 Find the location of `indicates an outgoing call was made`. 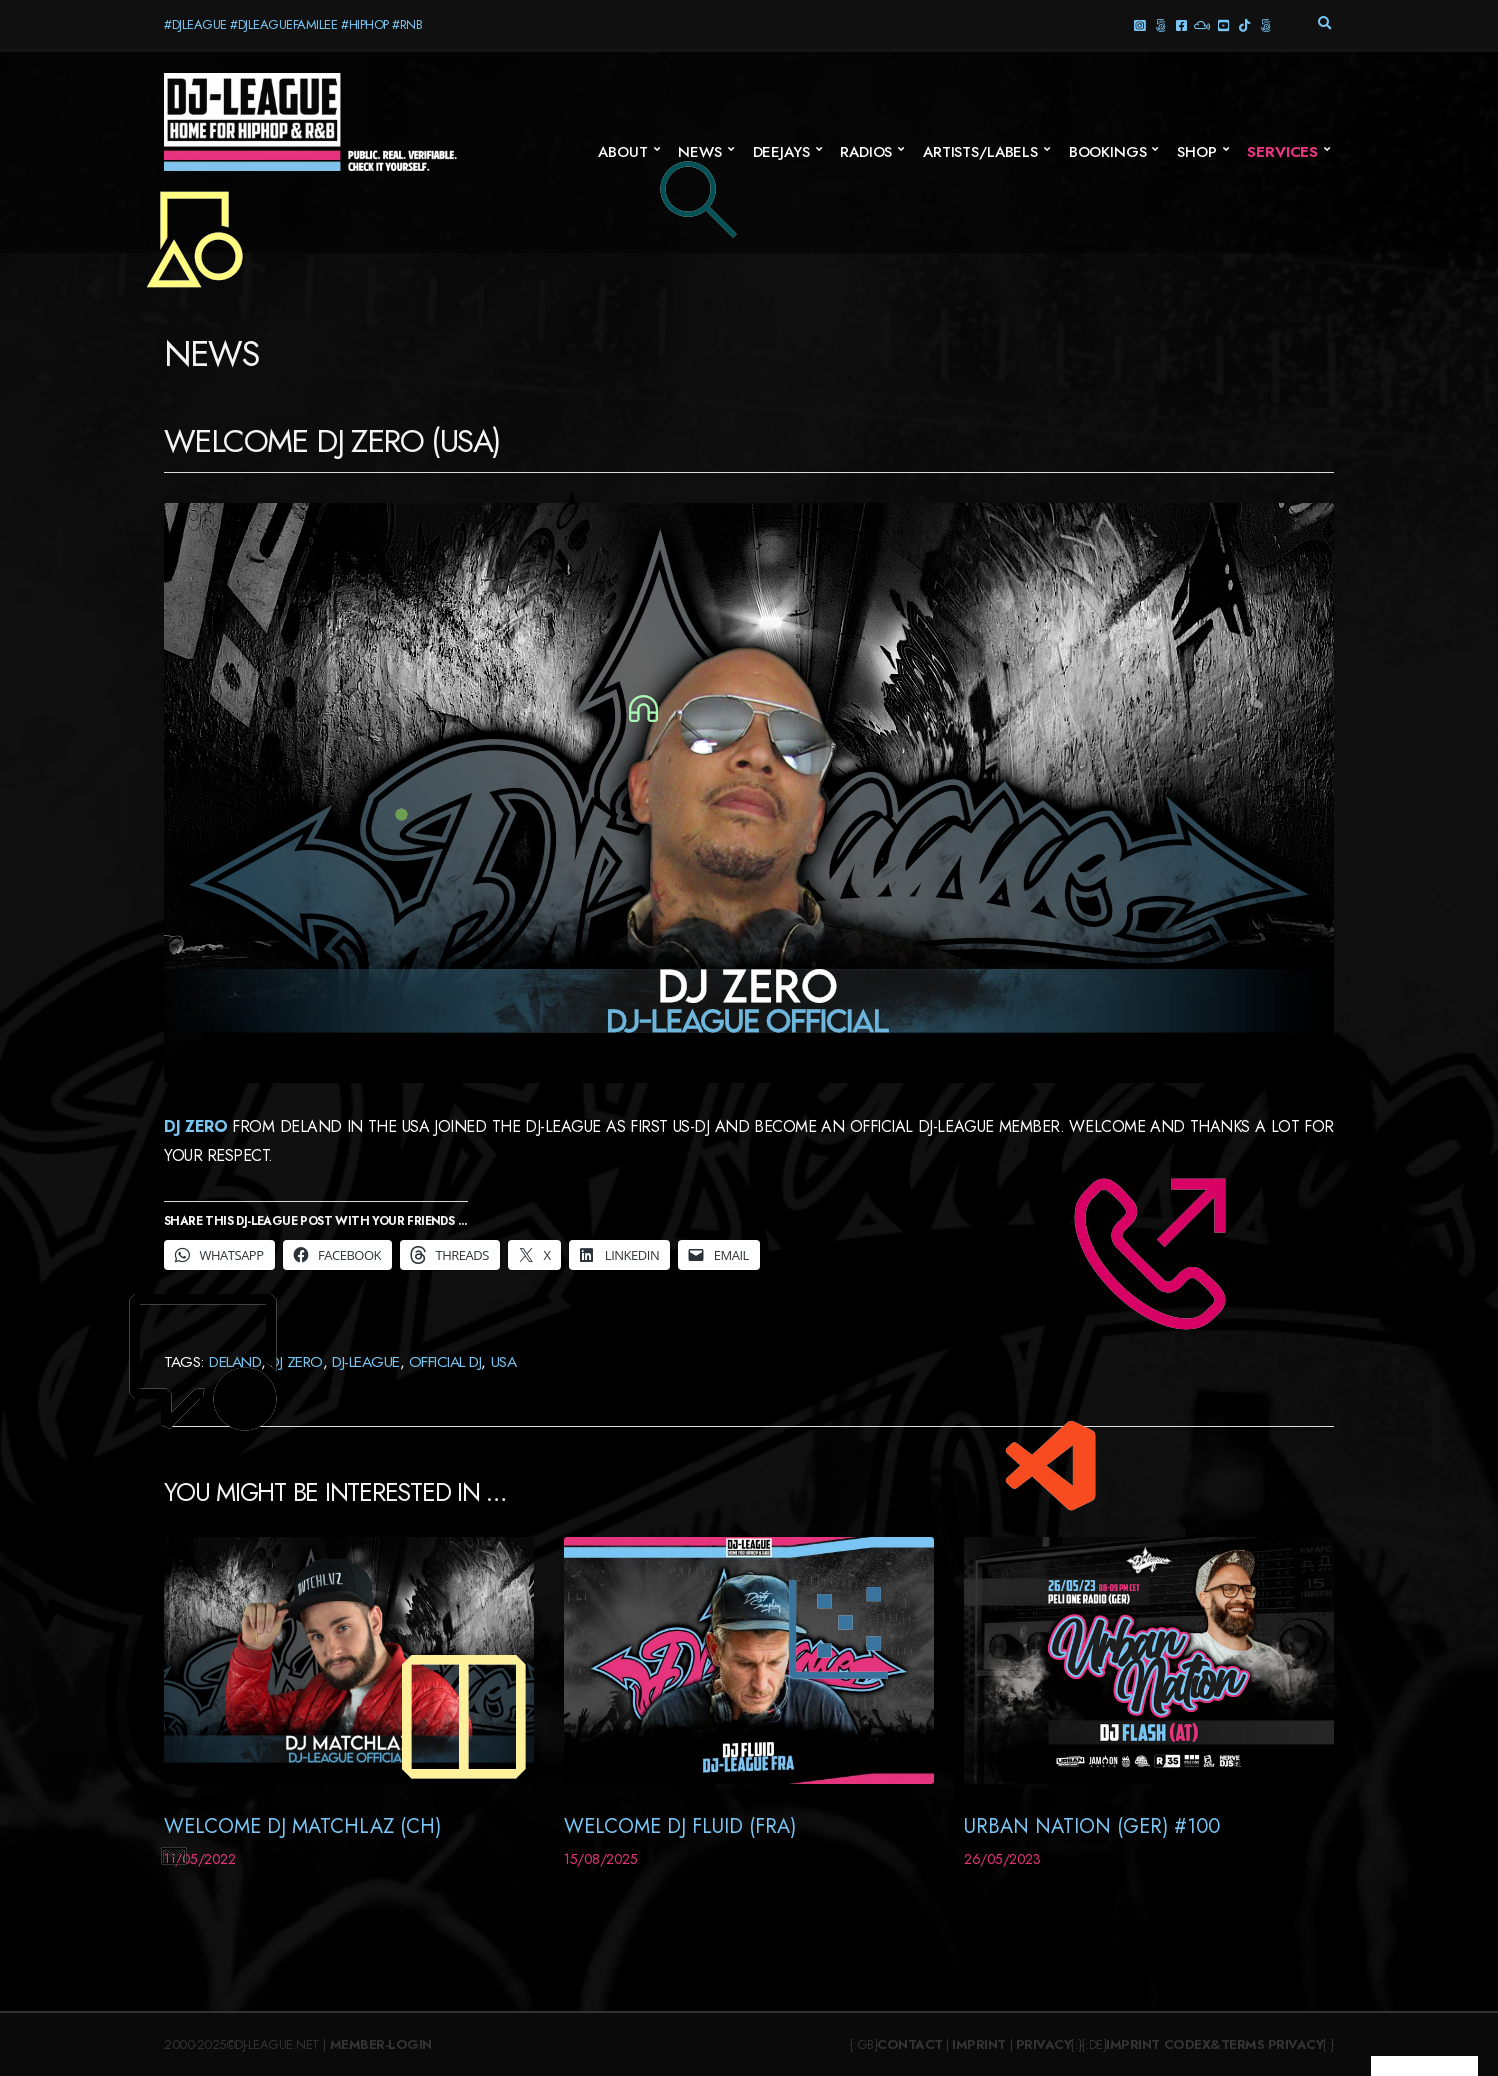

indicates an outgoing call was made is located at coordinates (1150, 1254).